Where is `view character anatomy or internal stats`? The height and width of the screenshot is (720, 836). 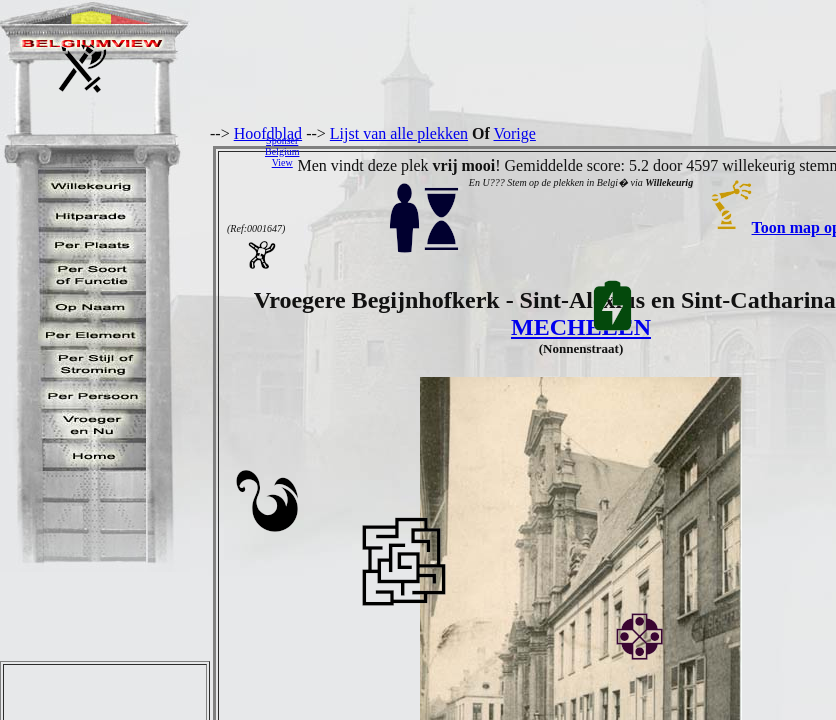
view character anatomy or internal stats is located at coordinates (262, 255).